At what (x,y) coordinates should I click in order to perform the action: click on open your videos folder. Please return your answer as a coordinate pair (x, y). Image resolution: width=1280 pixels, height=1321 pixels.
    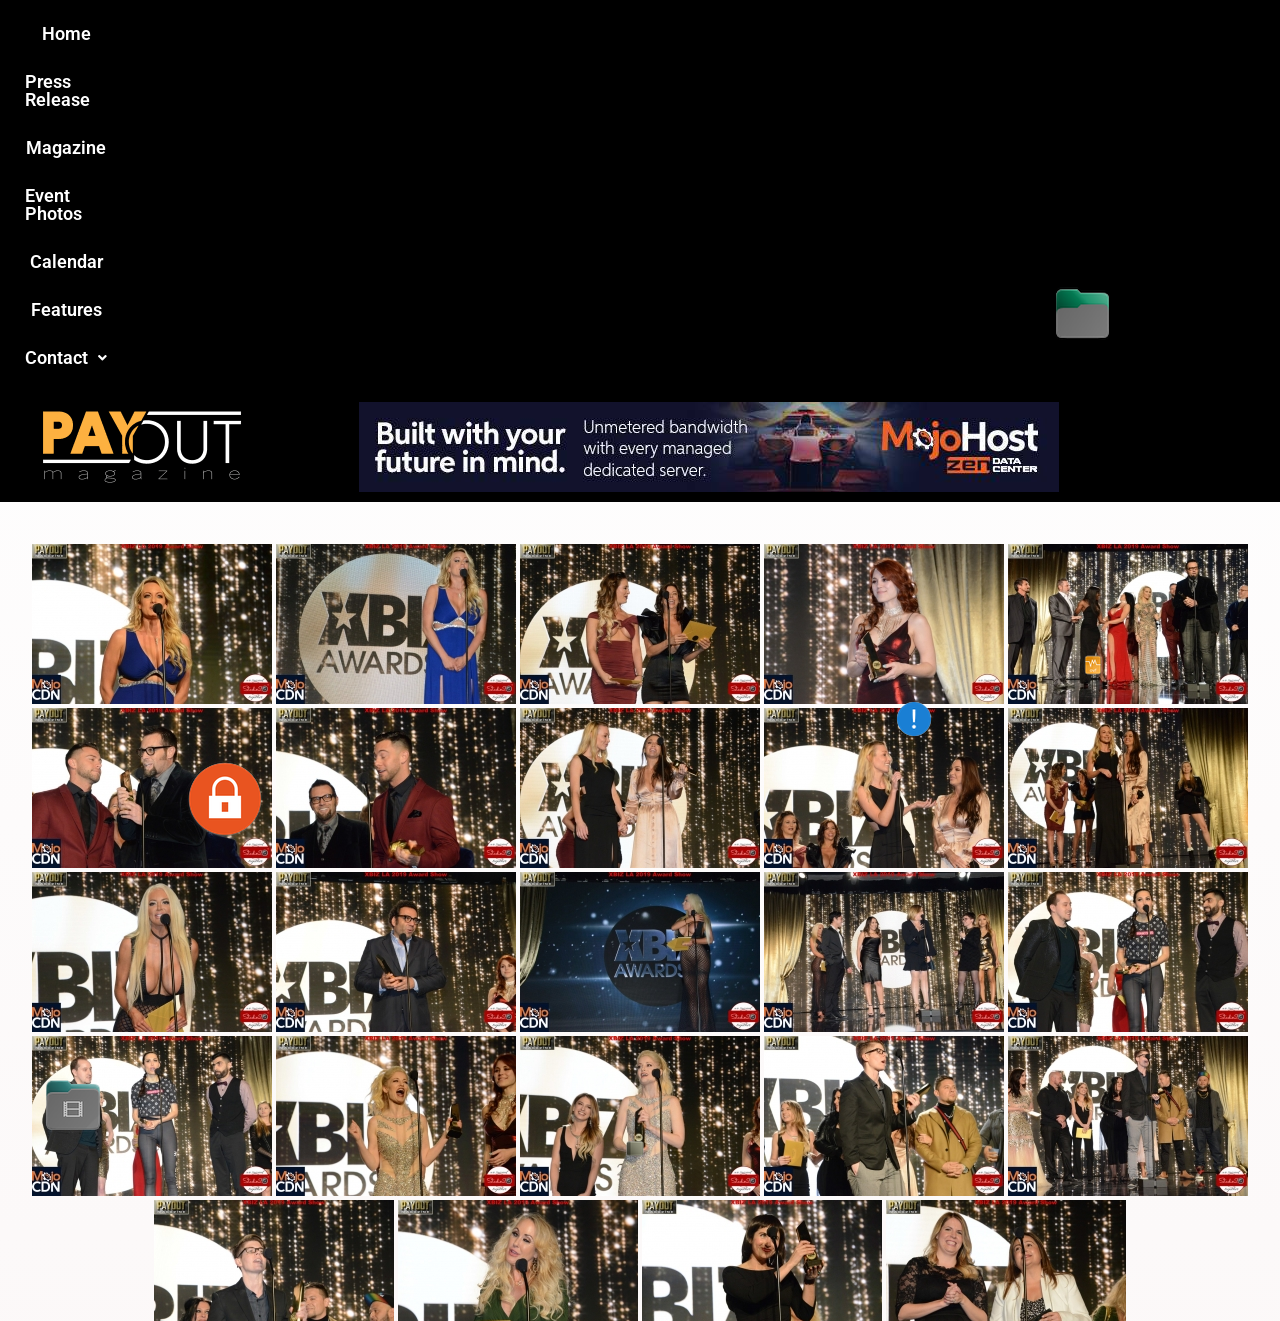
    Looking at the image, I should click on (73, 1105).